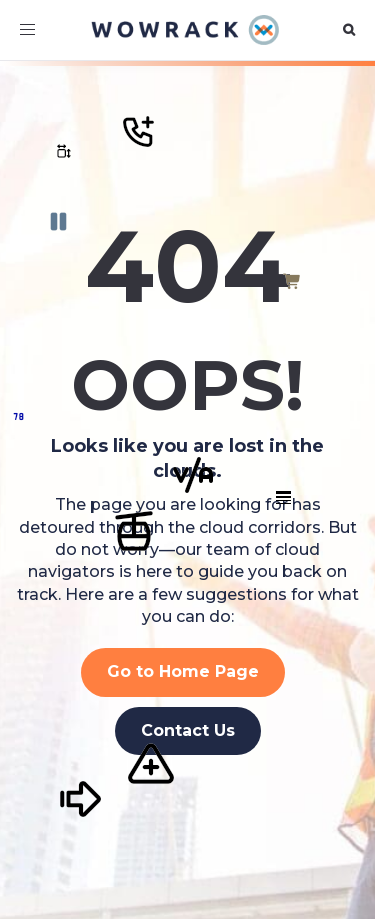  Describe the element at coordinates (193, 475) in the screenshot. I see `adjust letter spacing in text` at that location.